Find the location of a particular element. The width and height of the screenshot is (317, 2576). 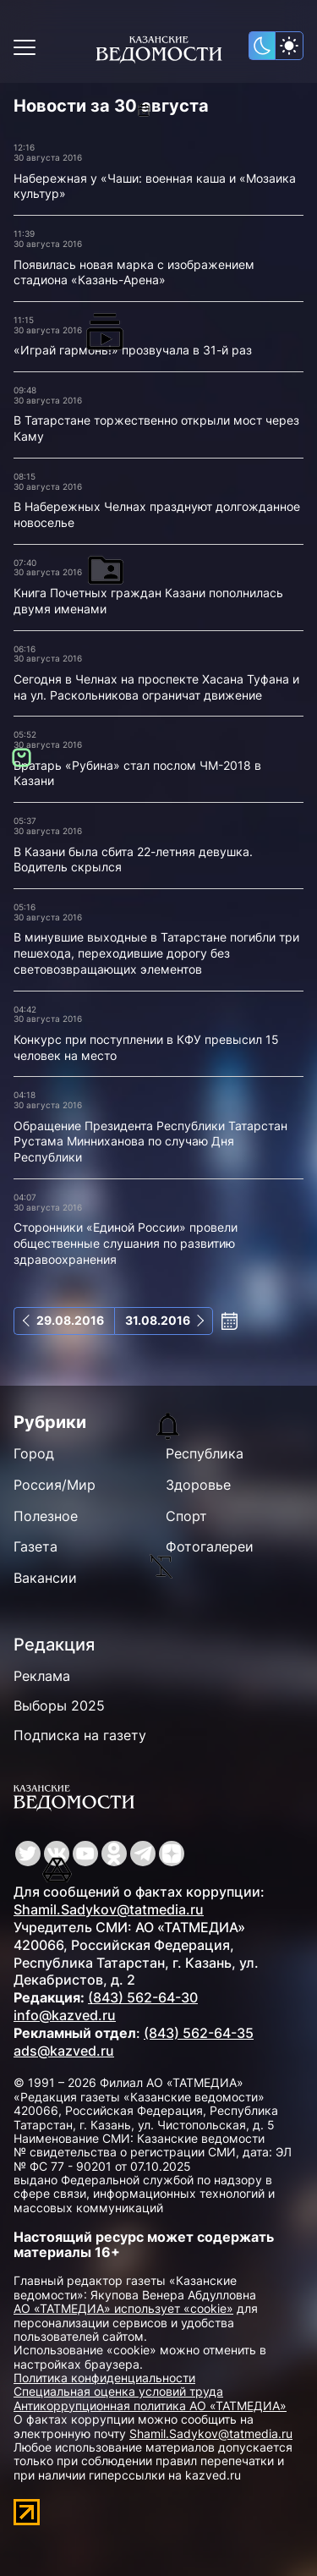

open huawei appgallery store is located at coordinates (21, 757).